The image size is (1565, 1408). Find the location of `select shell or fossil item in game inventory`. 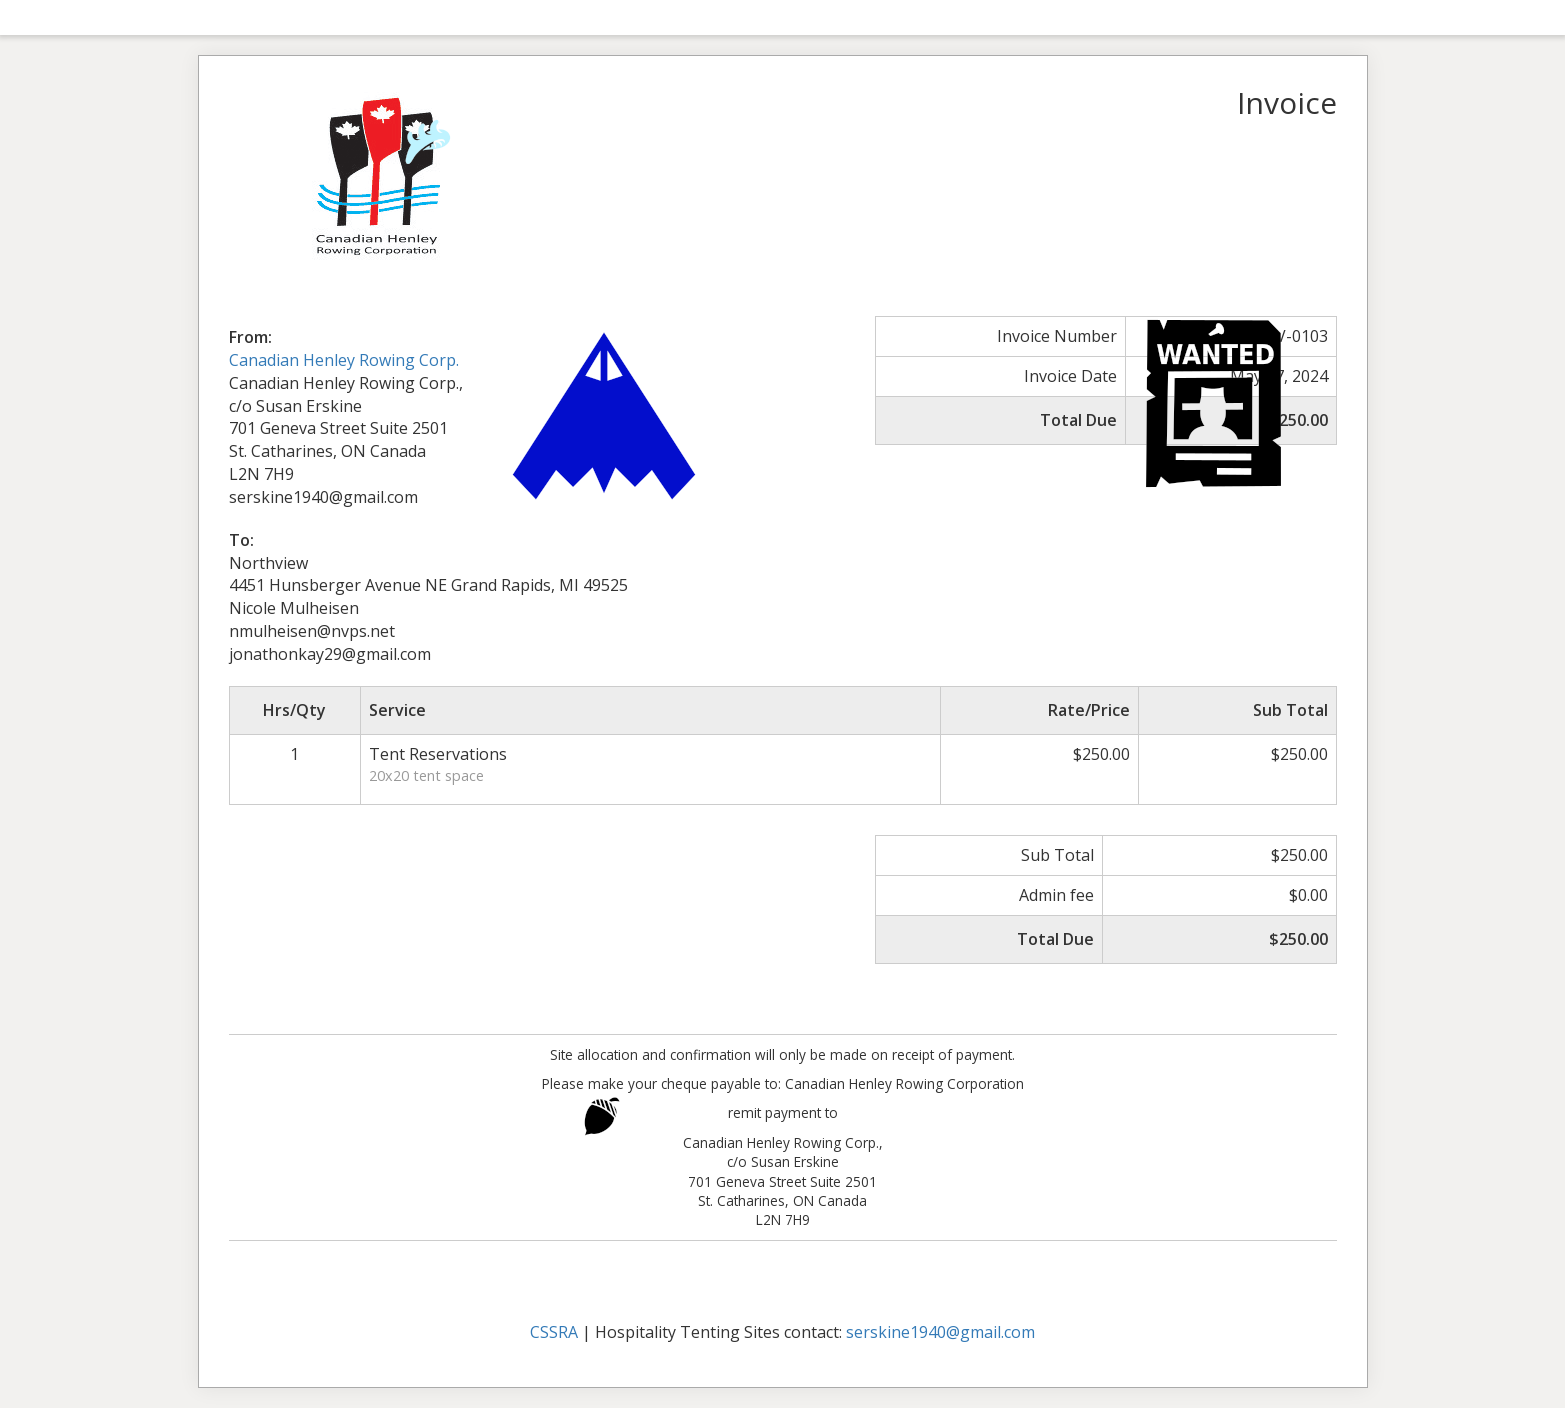

select shell or fossil item in game inventory is located at coordinates (428, 142).